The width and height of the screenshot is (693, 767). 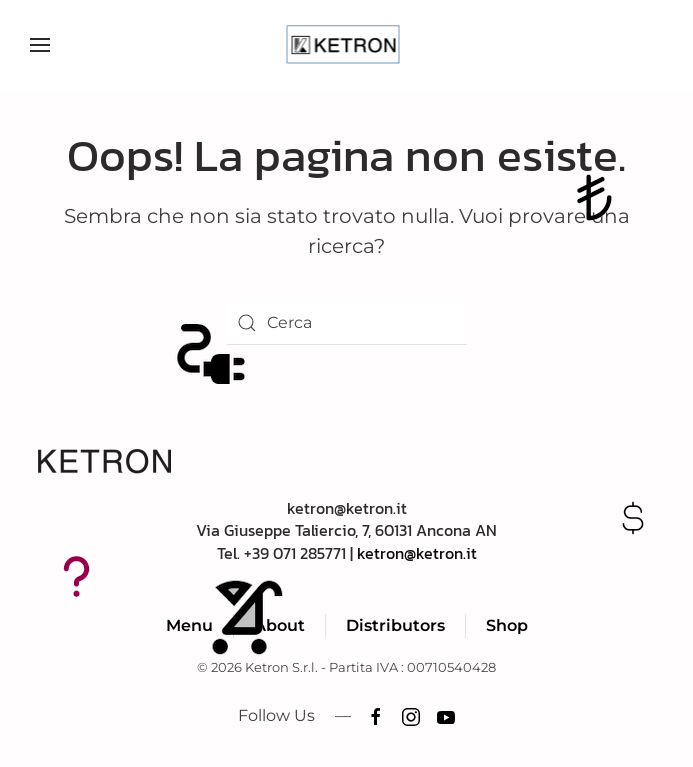 I want to click on find nearby electrical or charging services, so click(x=211, y=354).